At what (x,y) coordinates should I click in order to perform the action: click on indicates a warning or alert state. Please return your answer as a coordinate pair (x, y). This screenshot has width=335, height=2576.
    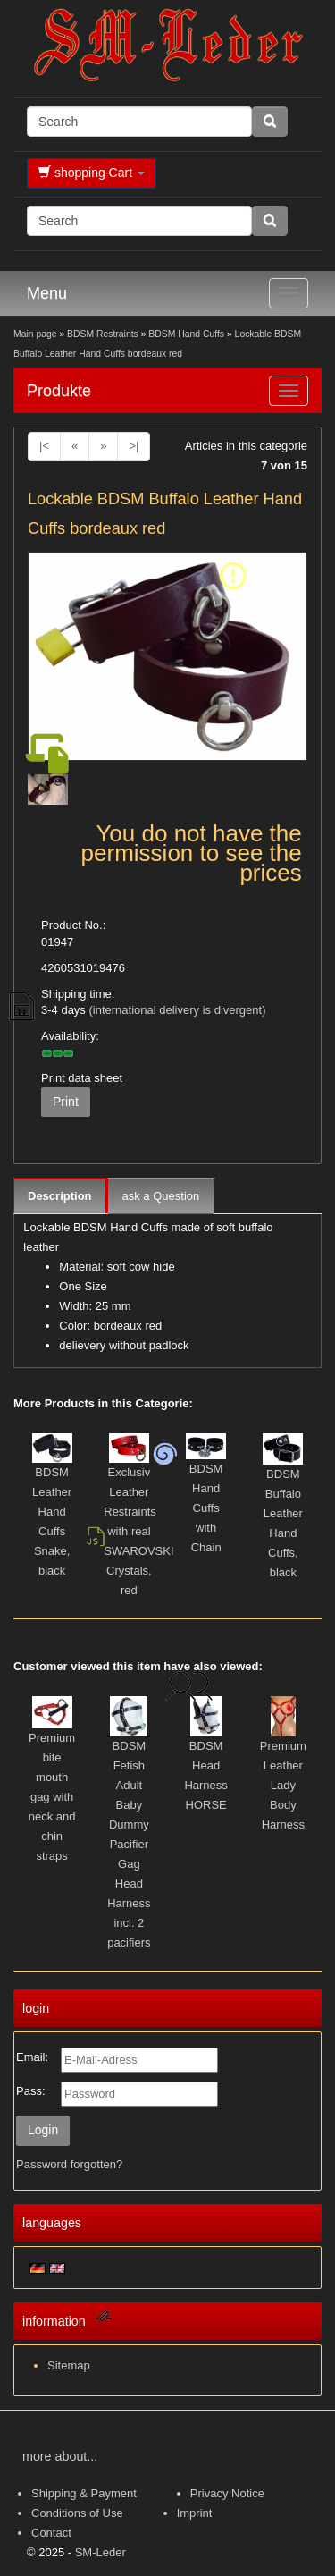
    Looking at the image, I should click on (233, 576).